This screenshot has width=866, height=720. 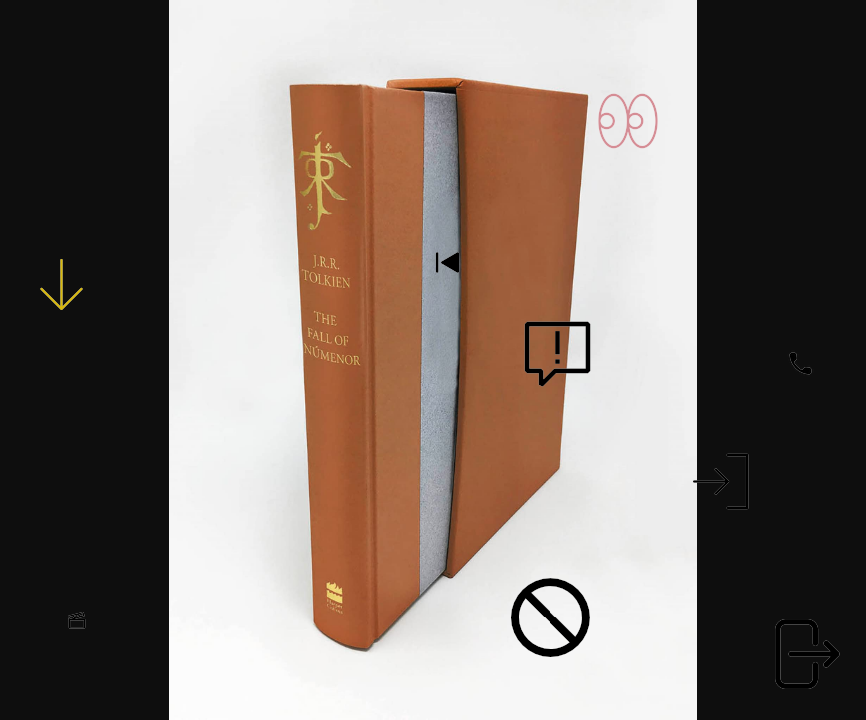 I want to click on make a phone call, so click(x=800, y=363).